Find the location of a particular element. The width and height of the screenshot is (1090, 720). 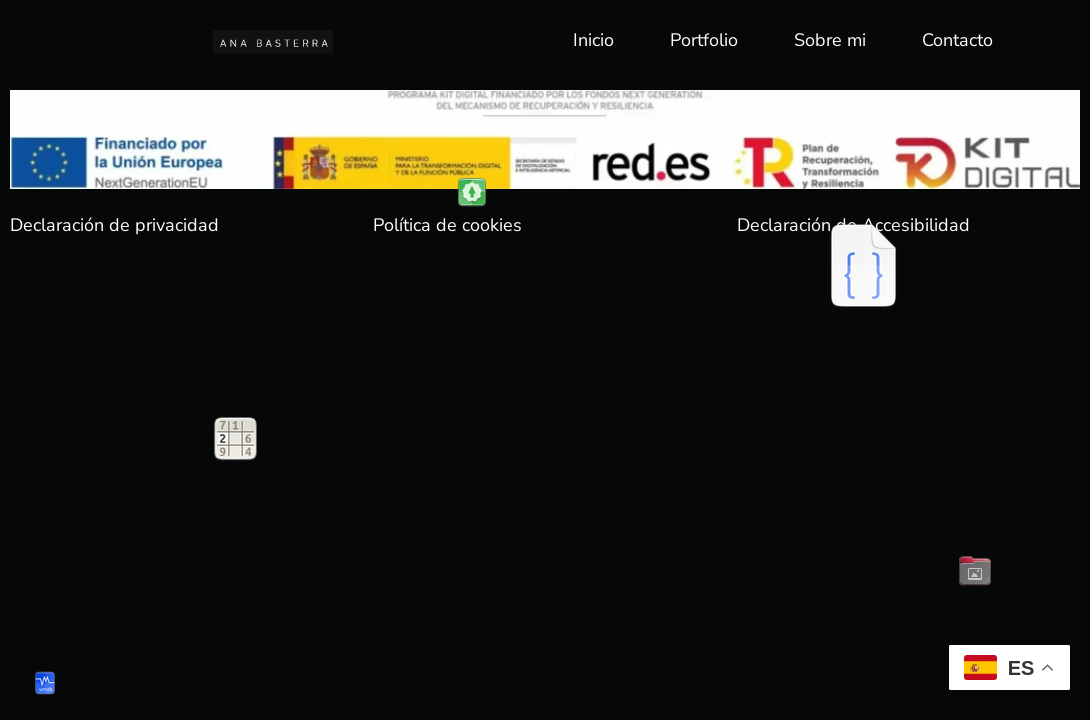

a CSS stylesheet file is located at coordinates (863, 265).